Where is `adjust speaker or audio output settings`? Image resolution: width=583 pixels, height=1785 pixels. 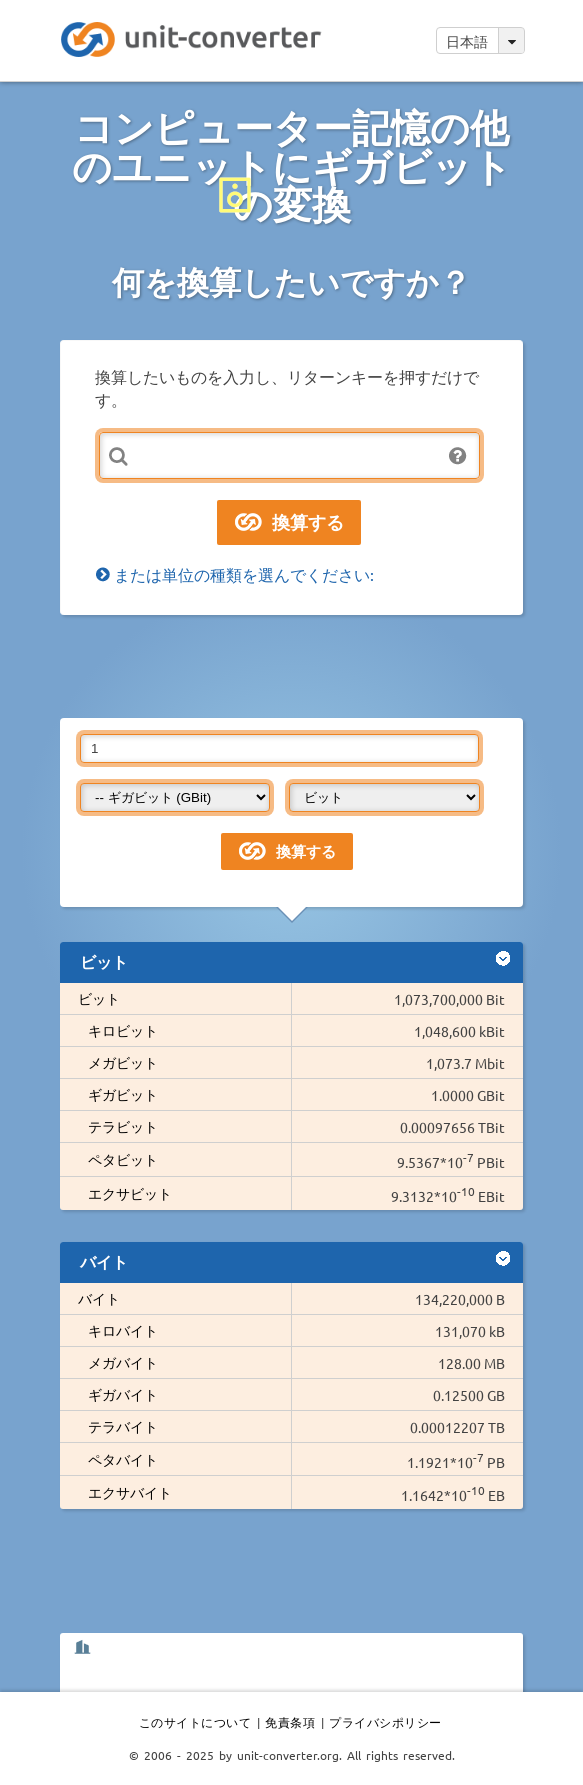
adjust speaker or audio output settings is located at coordinates (235, 195).